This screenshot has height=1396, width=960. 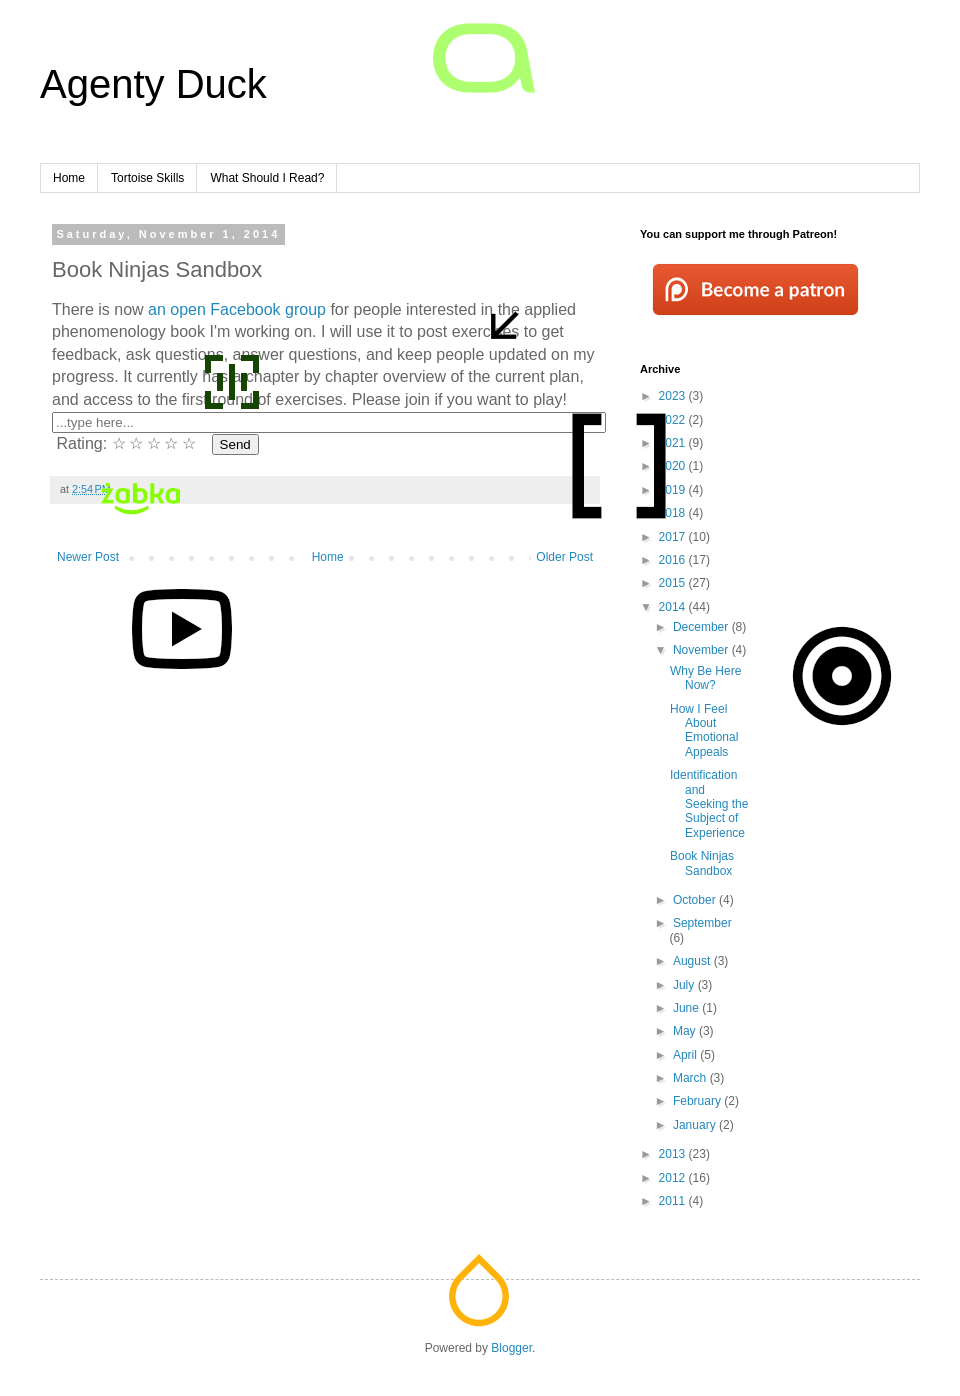 What do you see at coordinates (502, 327) in the screenshot?
I see `navigate back and down` at bounding box center [502, 327].